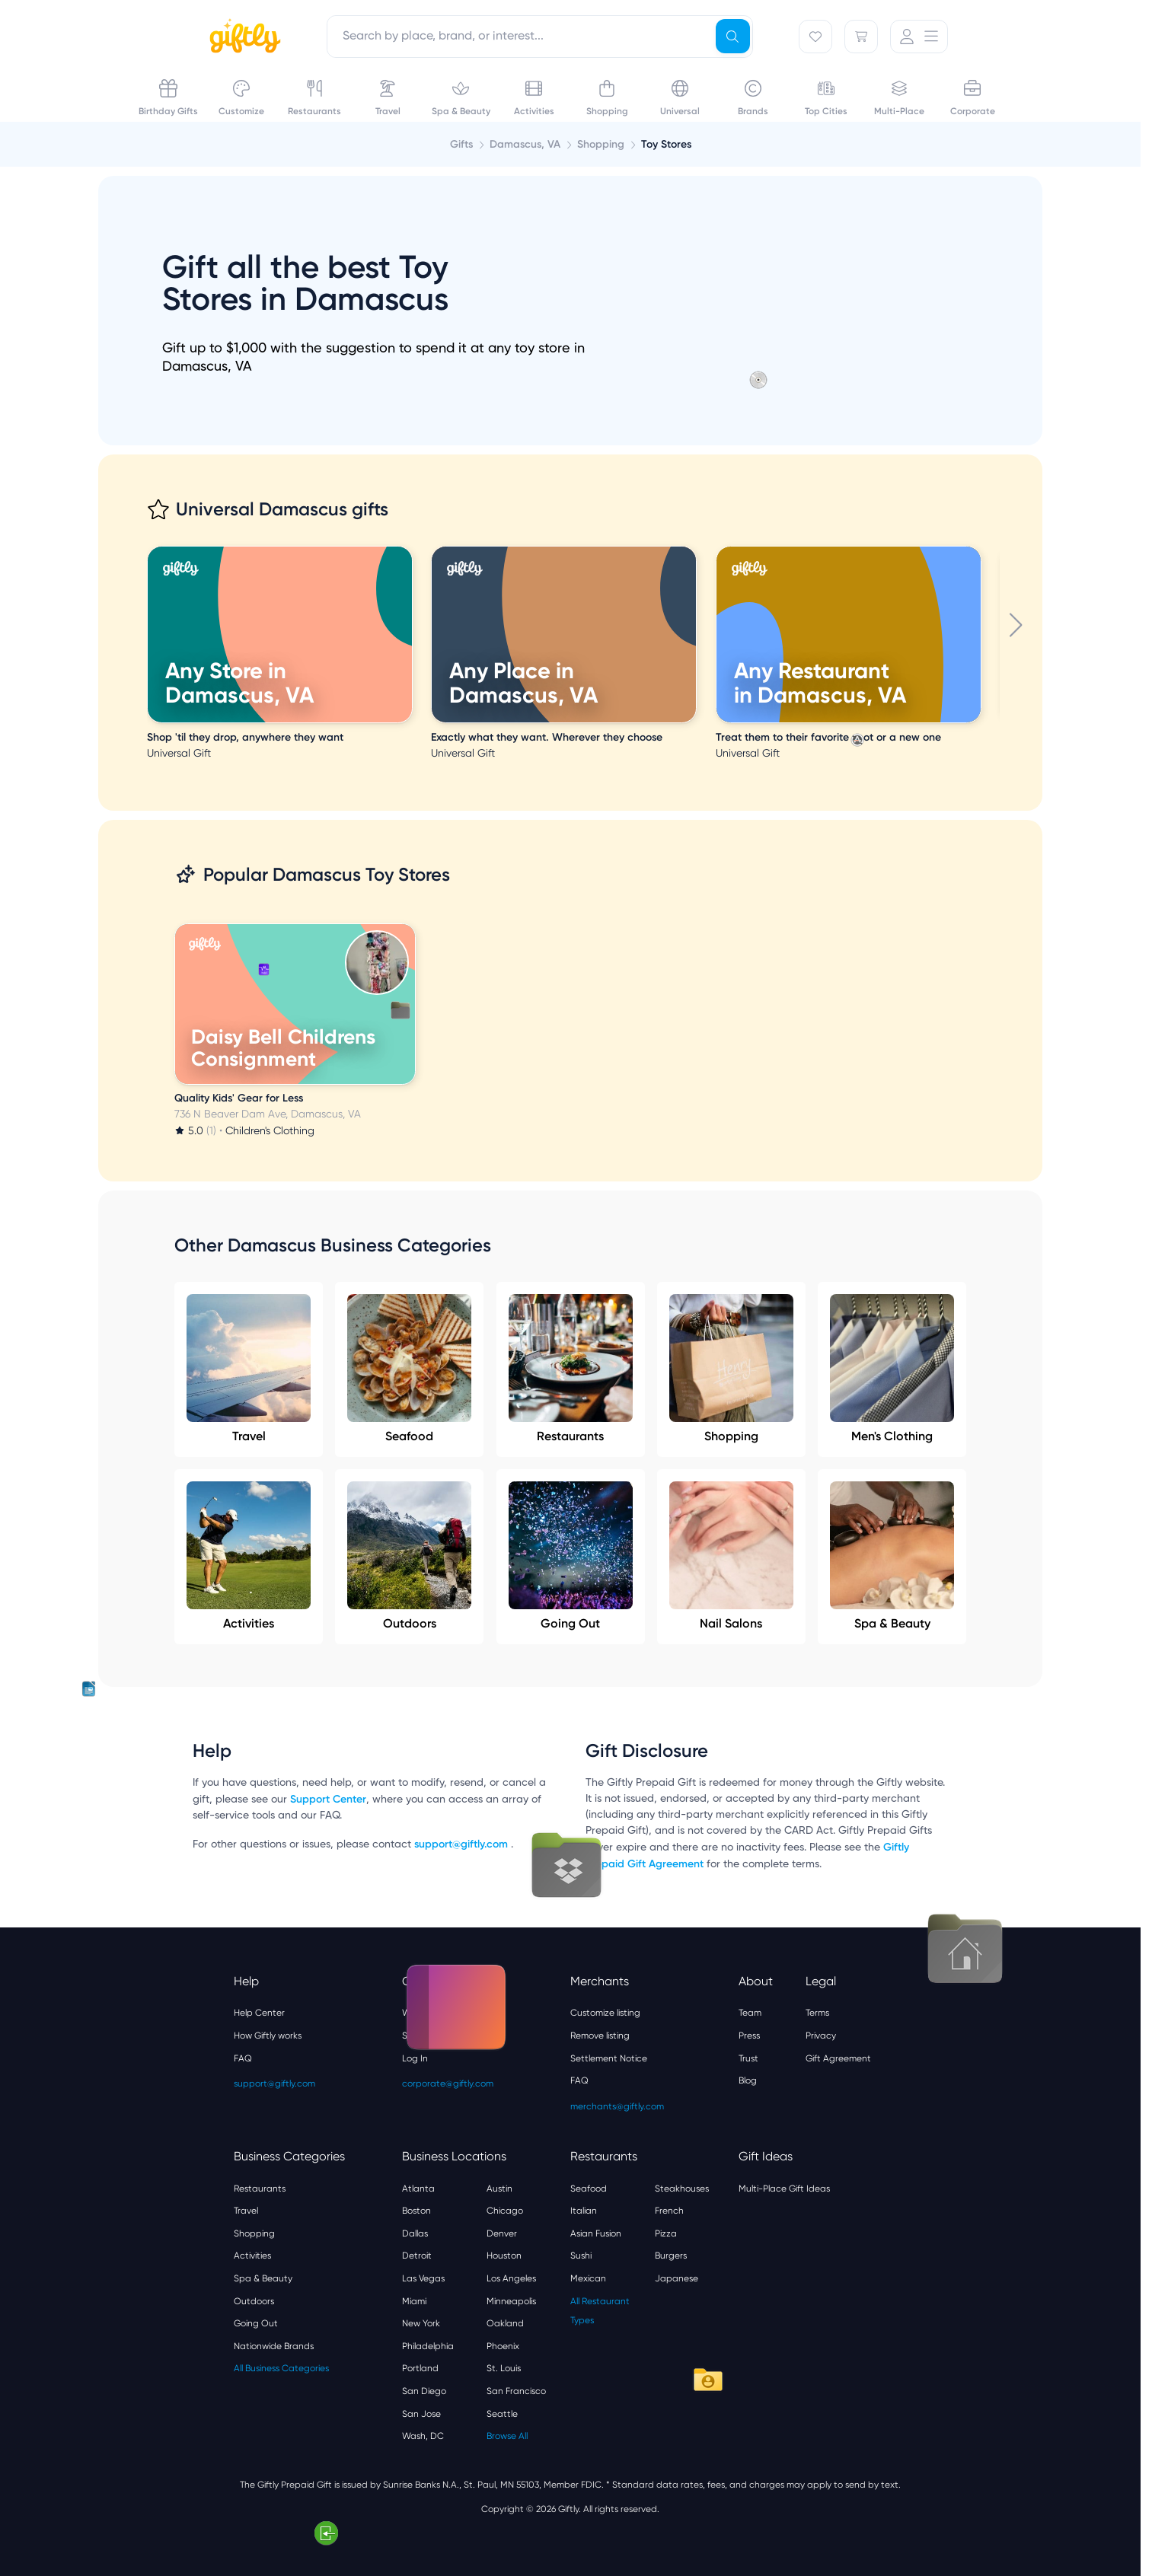 The width and height of the screenshot is (1152, 2576). Describe the element at coordinates (400, 1010) in the screenshot. I see `indicates an open folder` at that location.